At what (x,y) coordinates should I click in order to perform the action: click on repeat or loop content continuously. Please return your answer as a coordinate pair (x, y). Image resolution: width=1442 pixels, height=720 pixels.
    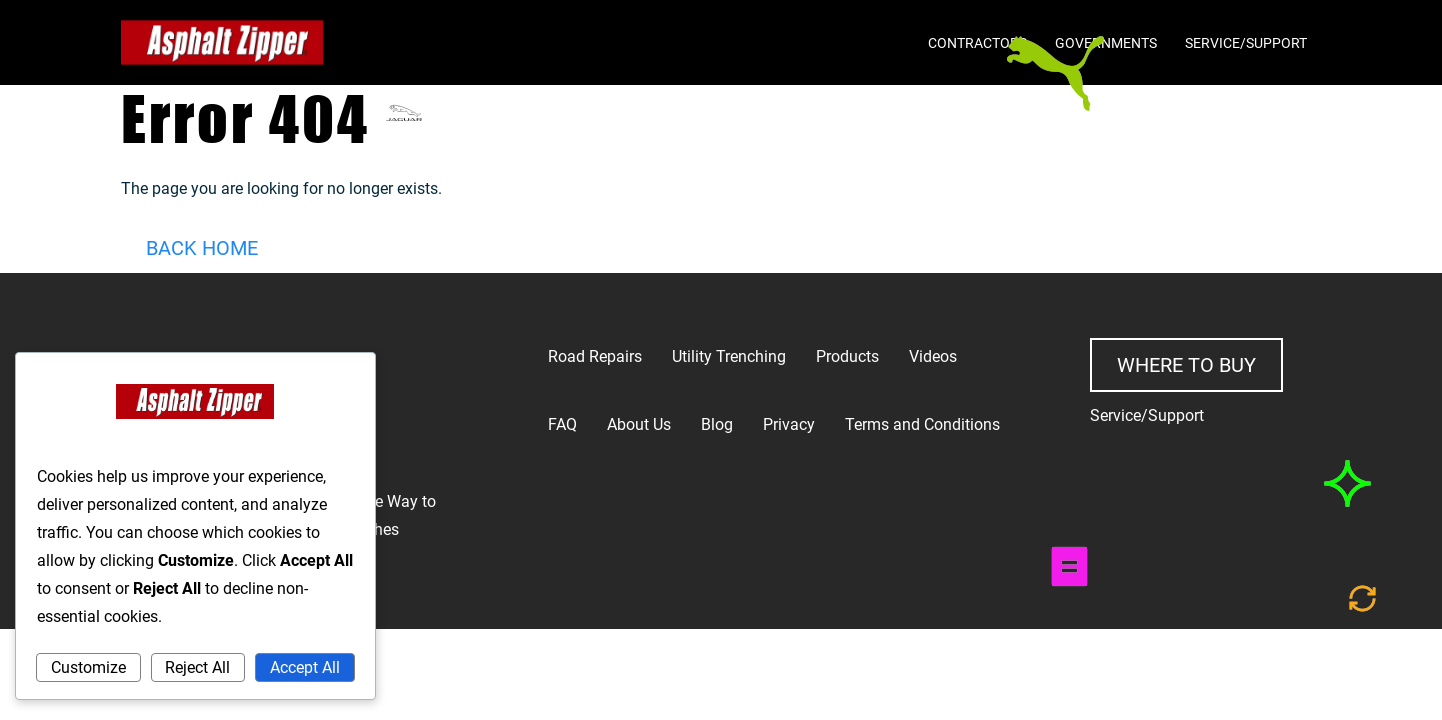
    Looking at the image, I should click on (1362, 598).